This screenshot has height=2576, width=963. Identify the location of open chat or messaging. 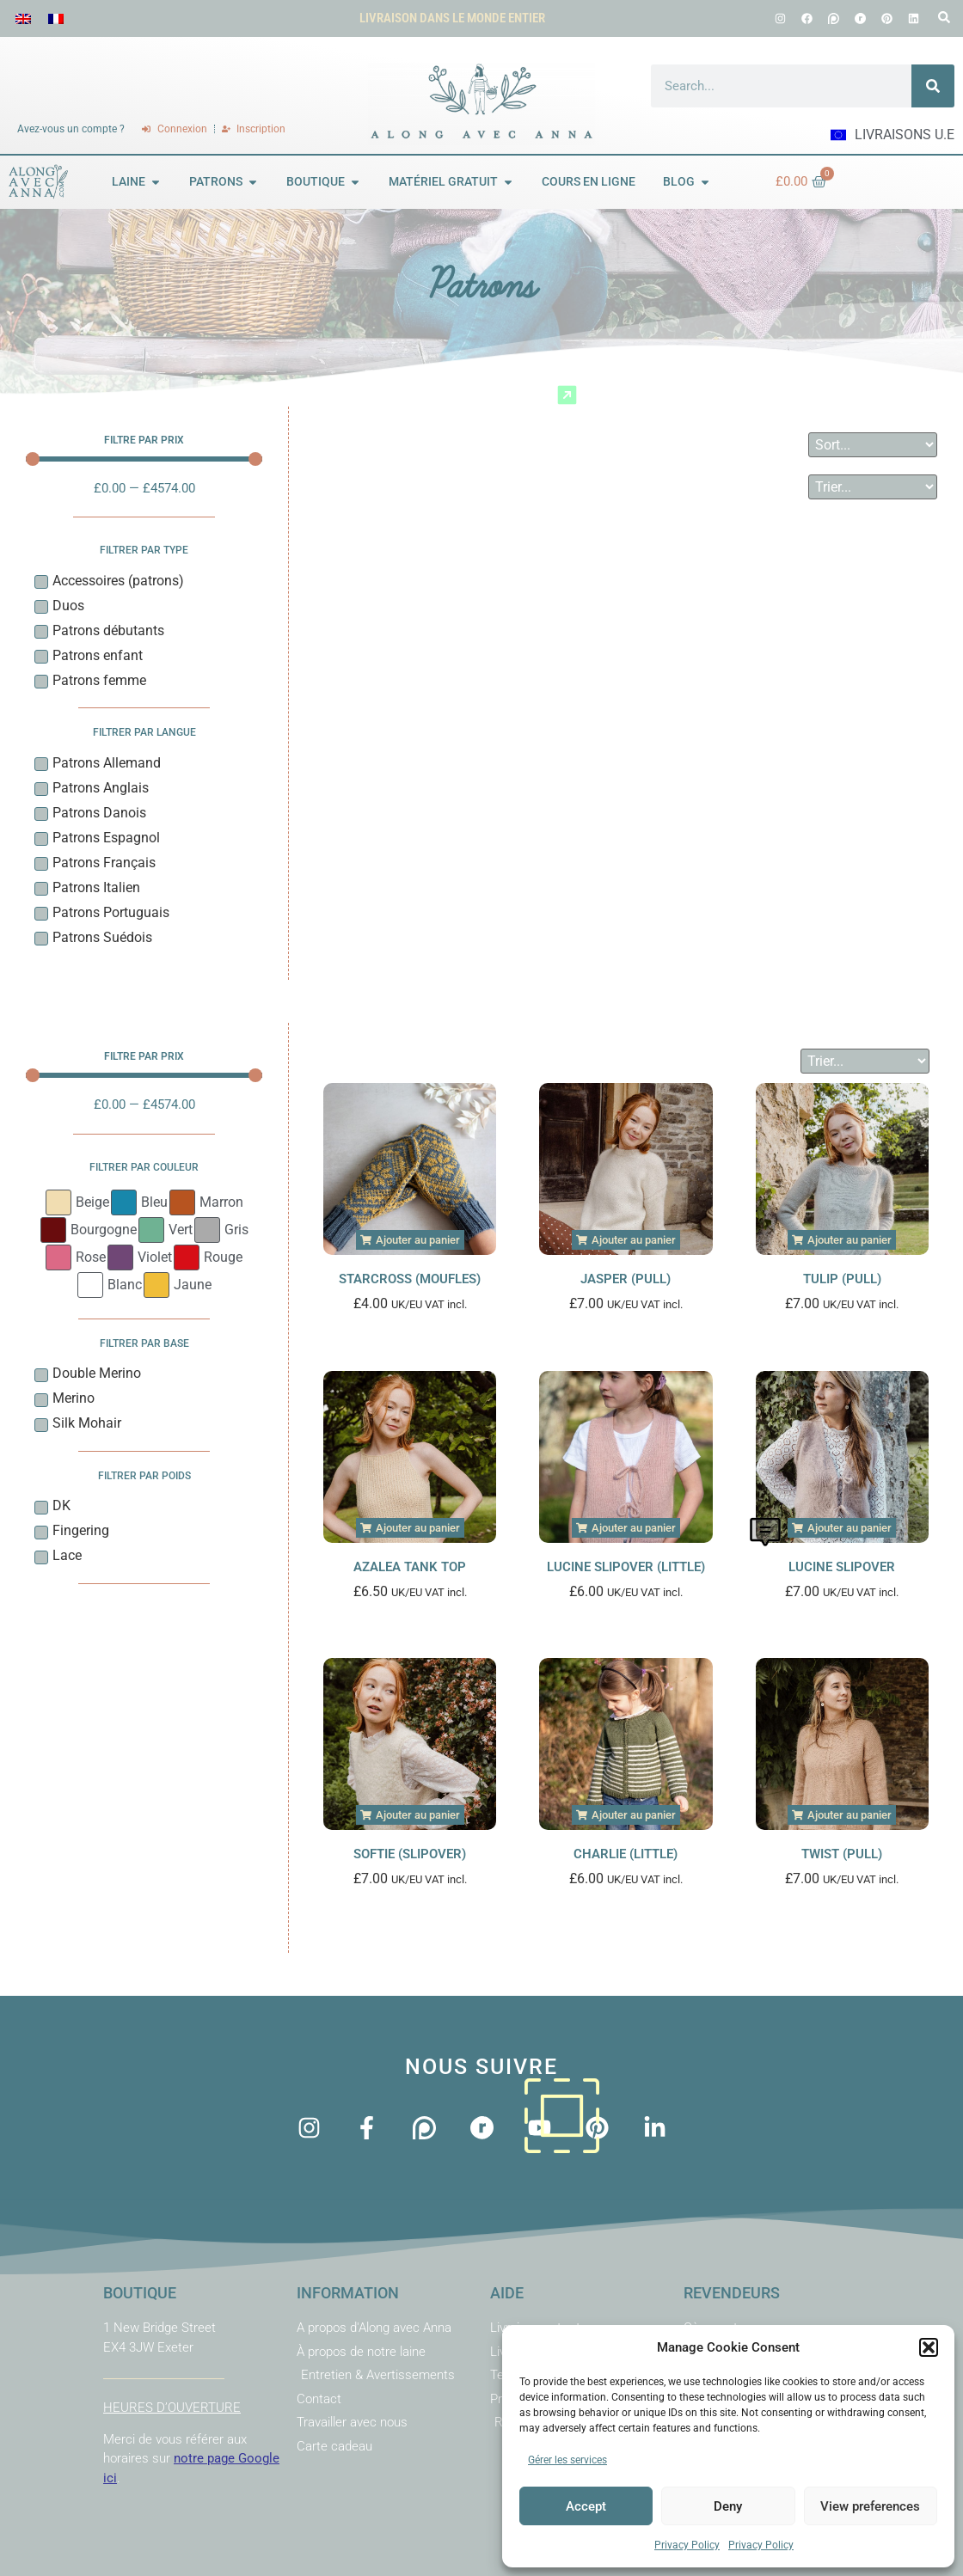
(765, 1531).